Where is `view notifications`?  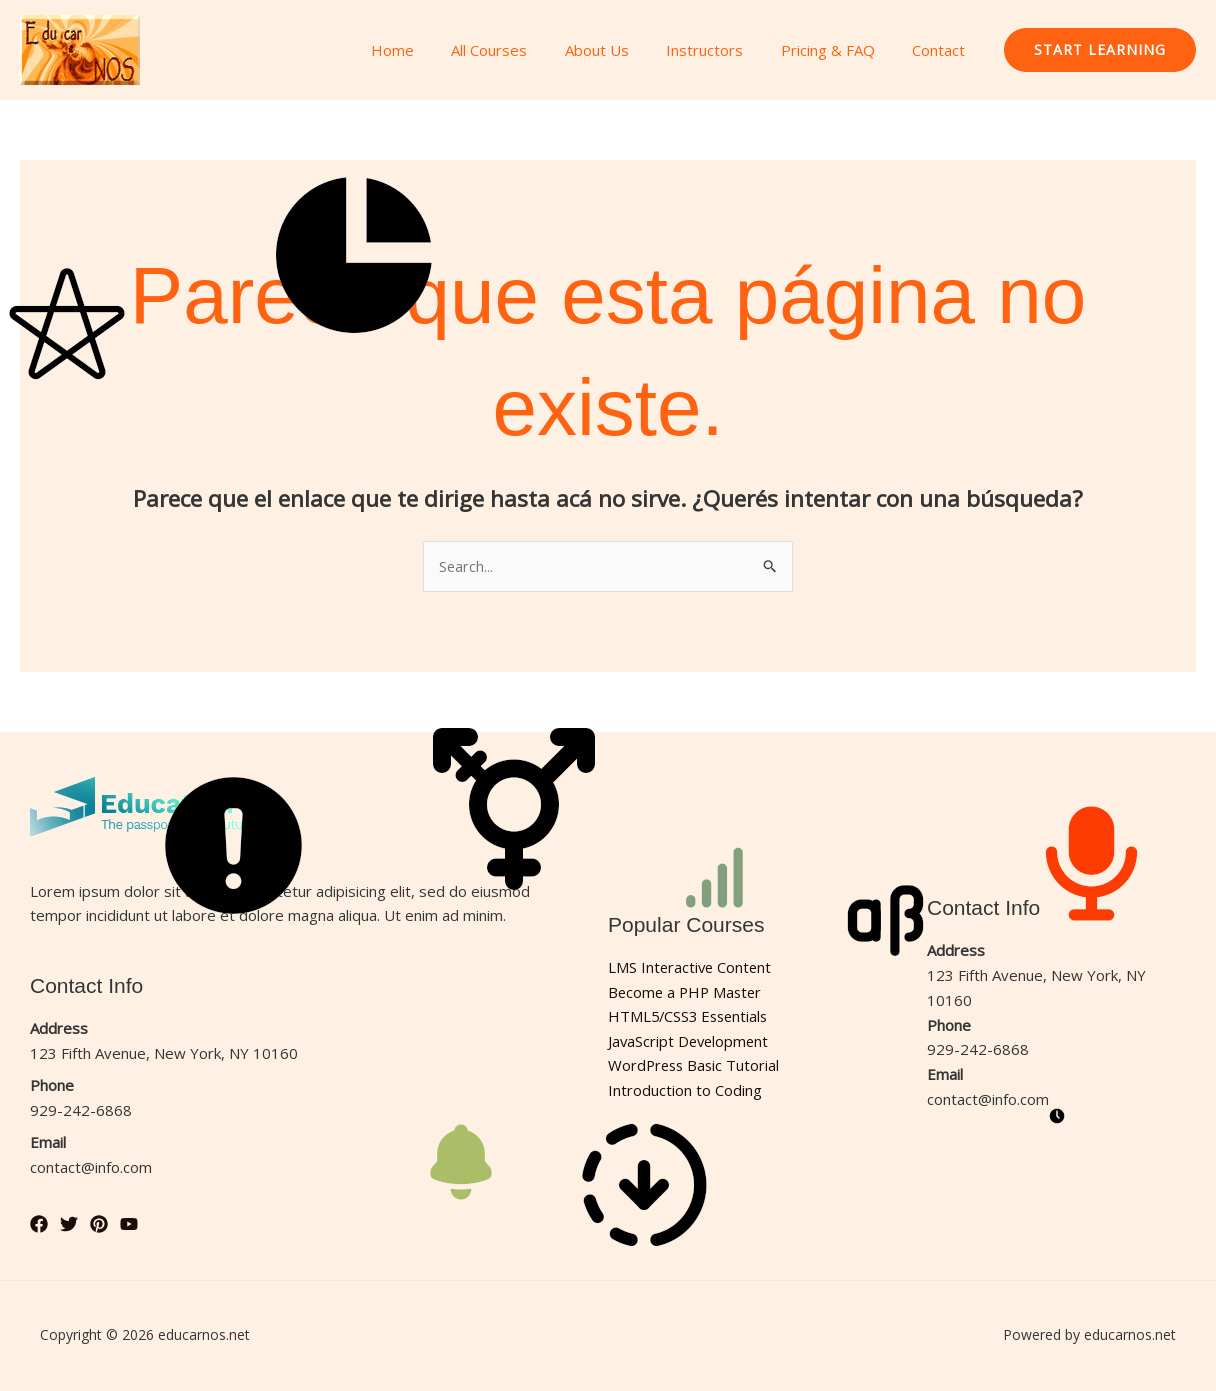 view notifications is located at coordinates (461, 1162).